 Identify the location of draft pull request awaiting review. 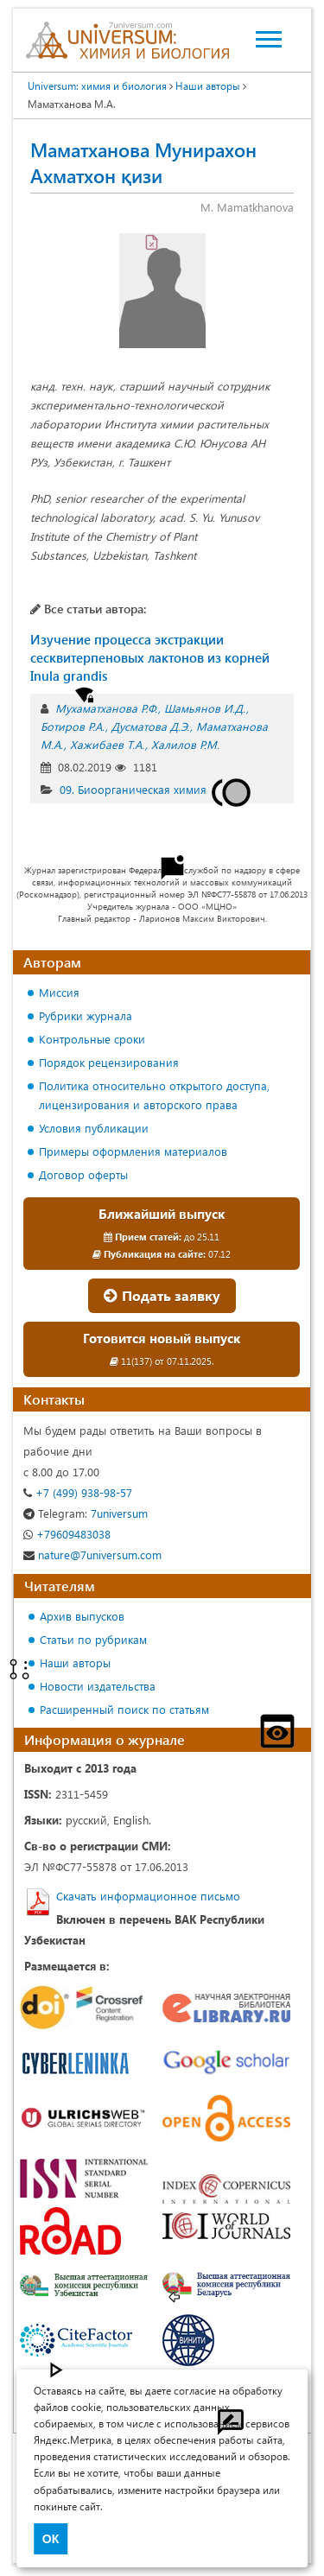
(19, 1668).